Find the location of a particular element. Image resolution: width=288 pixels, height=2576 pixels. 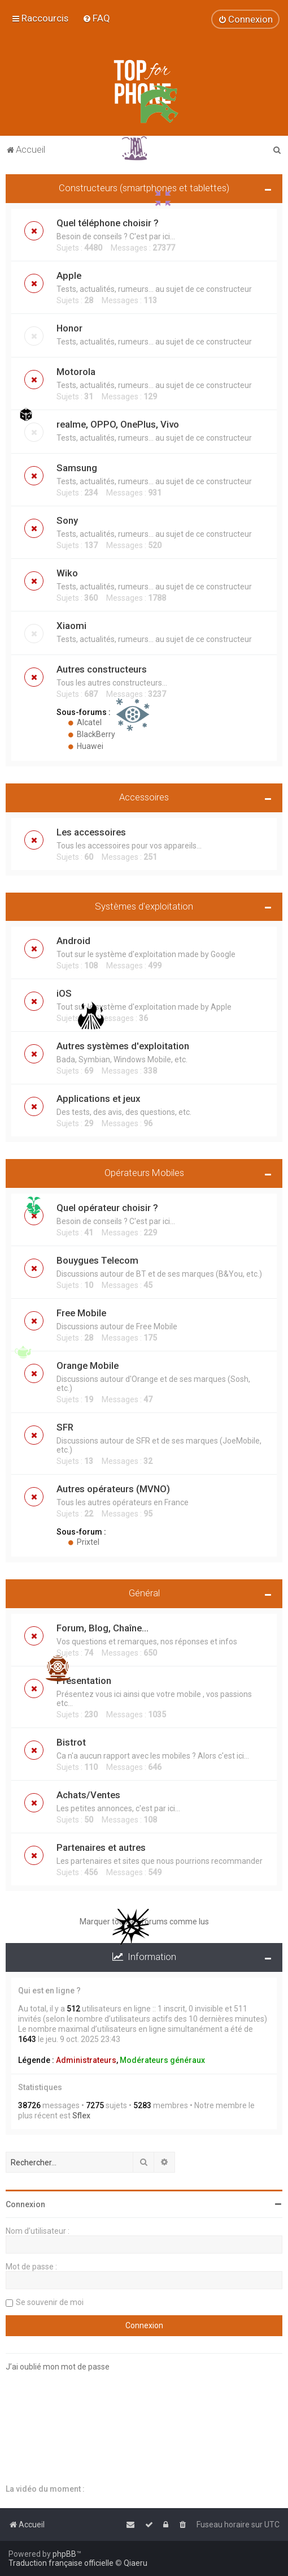

view frost or ice-related content is located at coordinates (133, 714).